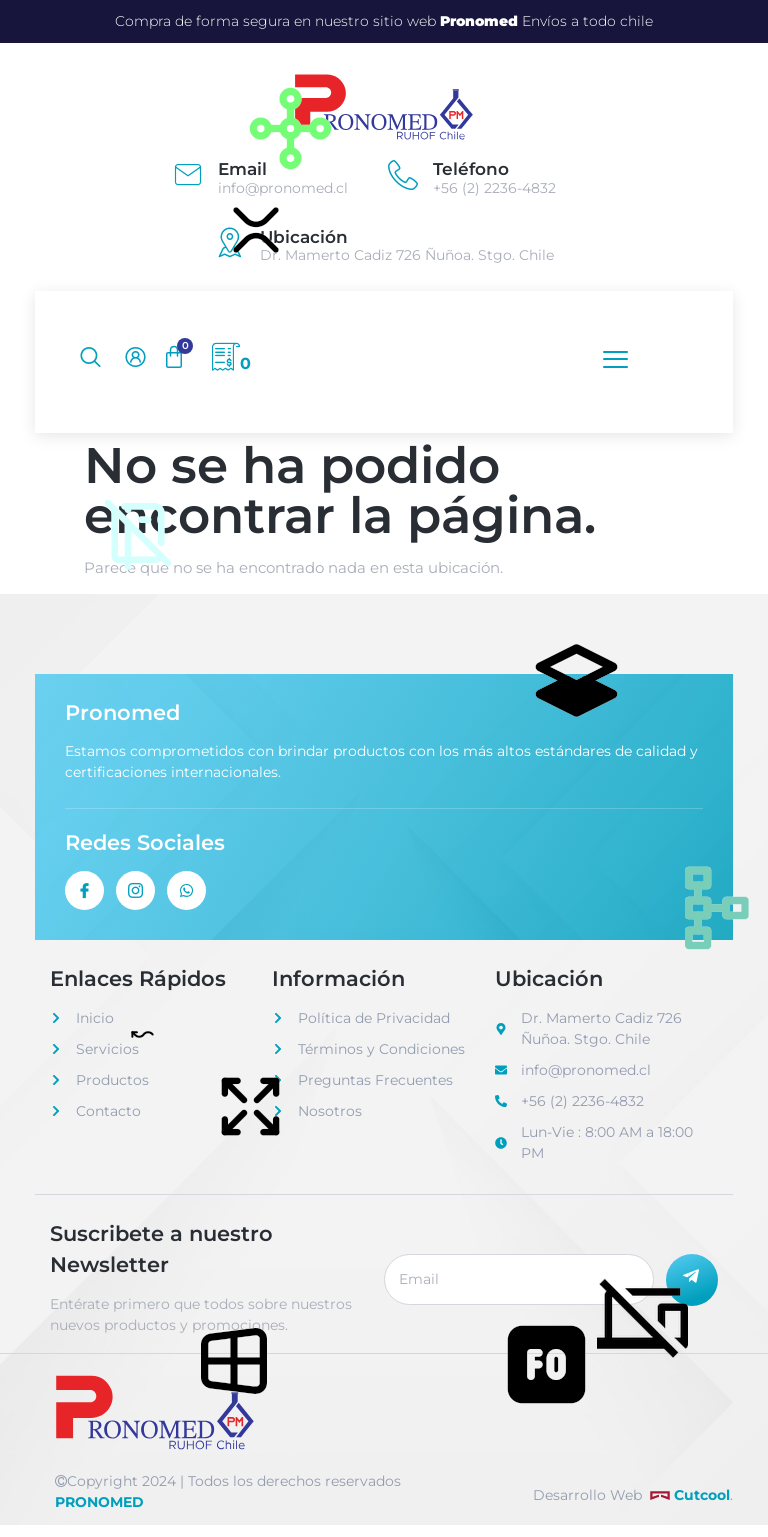 The height and width of the screenshot is (1537, 768). What do you see at coordinates (576, 680) in the screenshot?
I see `send layer backward in the stack` at bounding box center [576, 680].